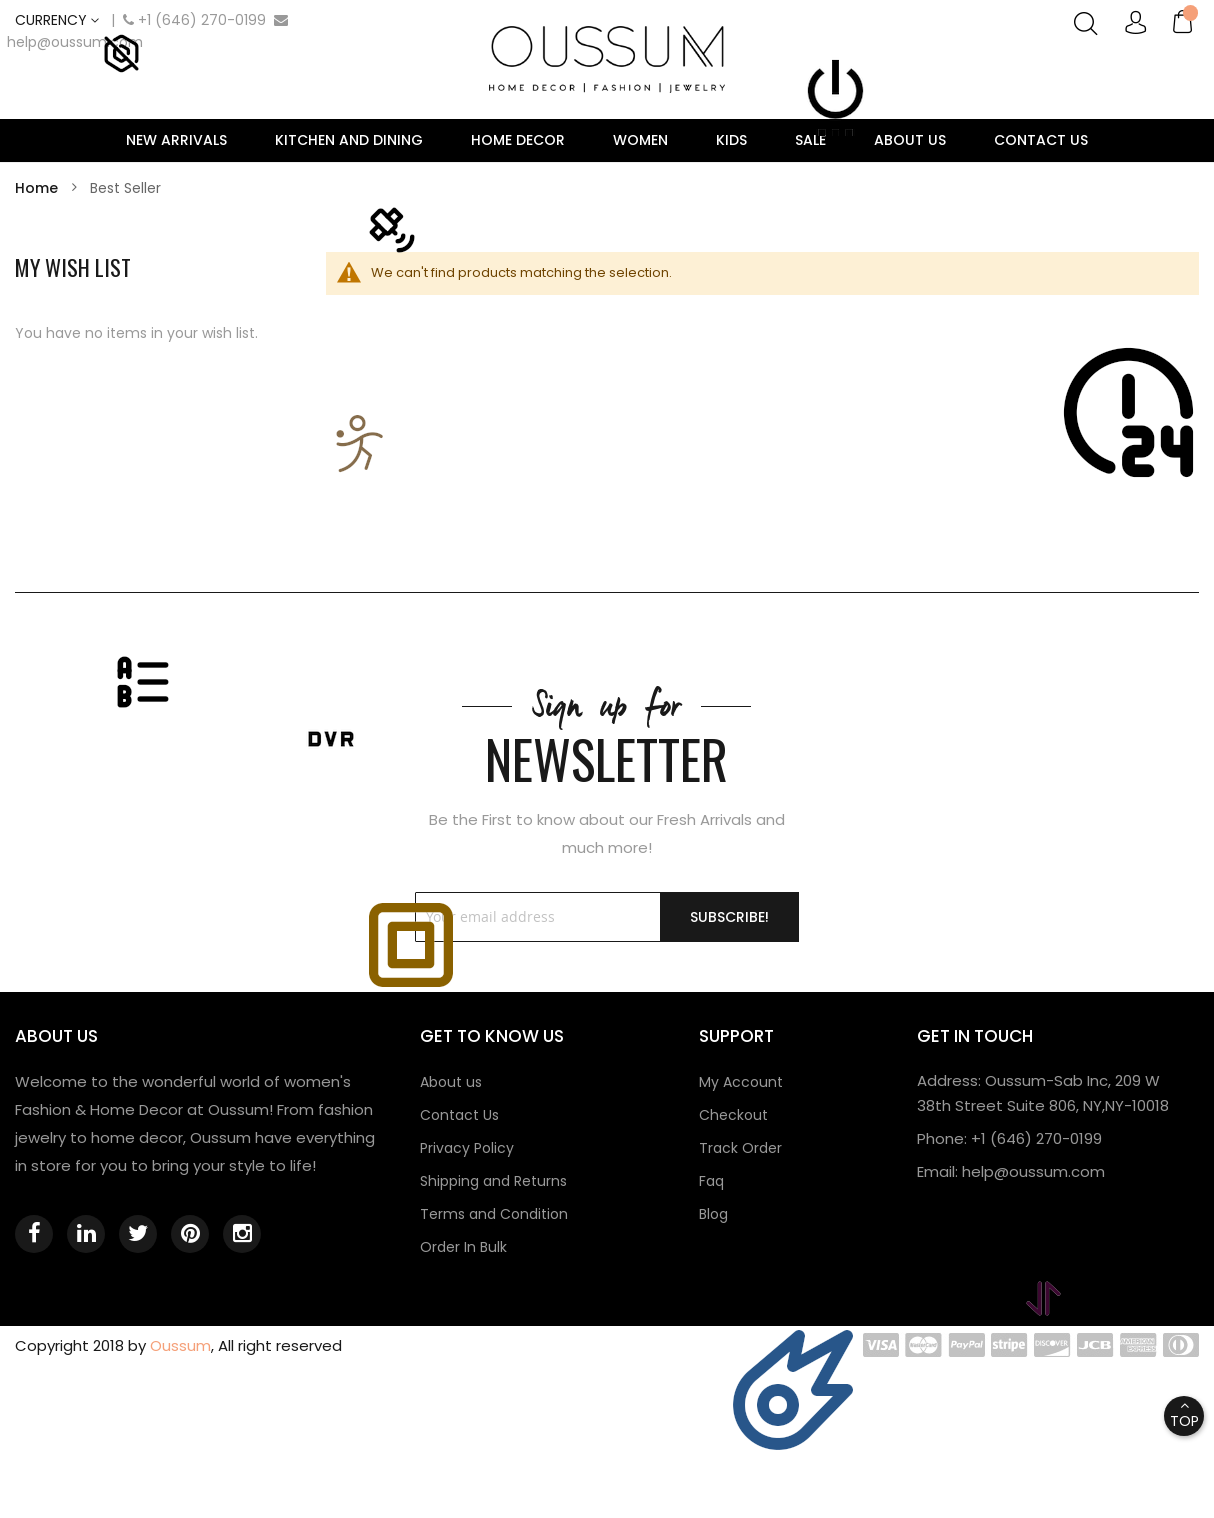  Describe the element at coordinates (1043, 1298) in the screenshot. I see `transfer data between devices` at that location.